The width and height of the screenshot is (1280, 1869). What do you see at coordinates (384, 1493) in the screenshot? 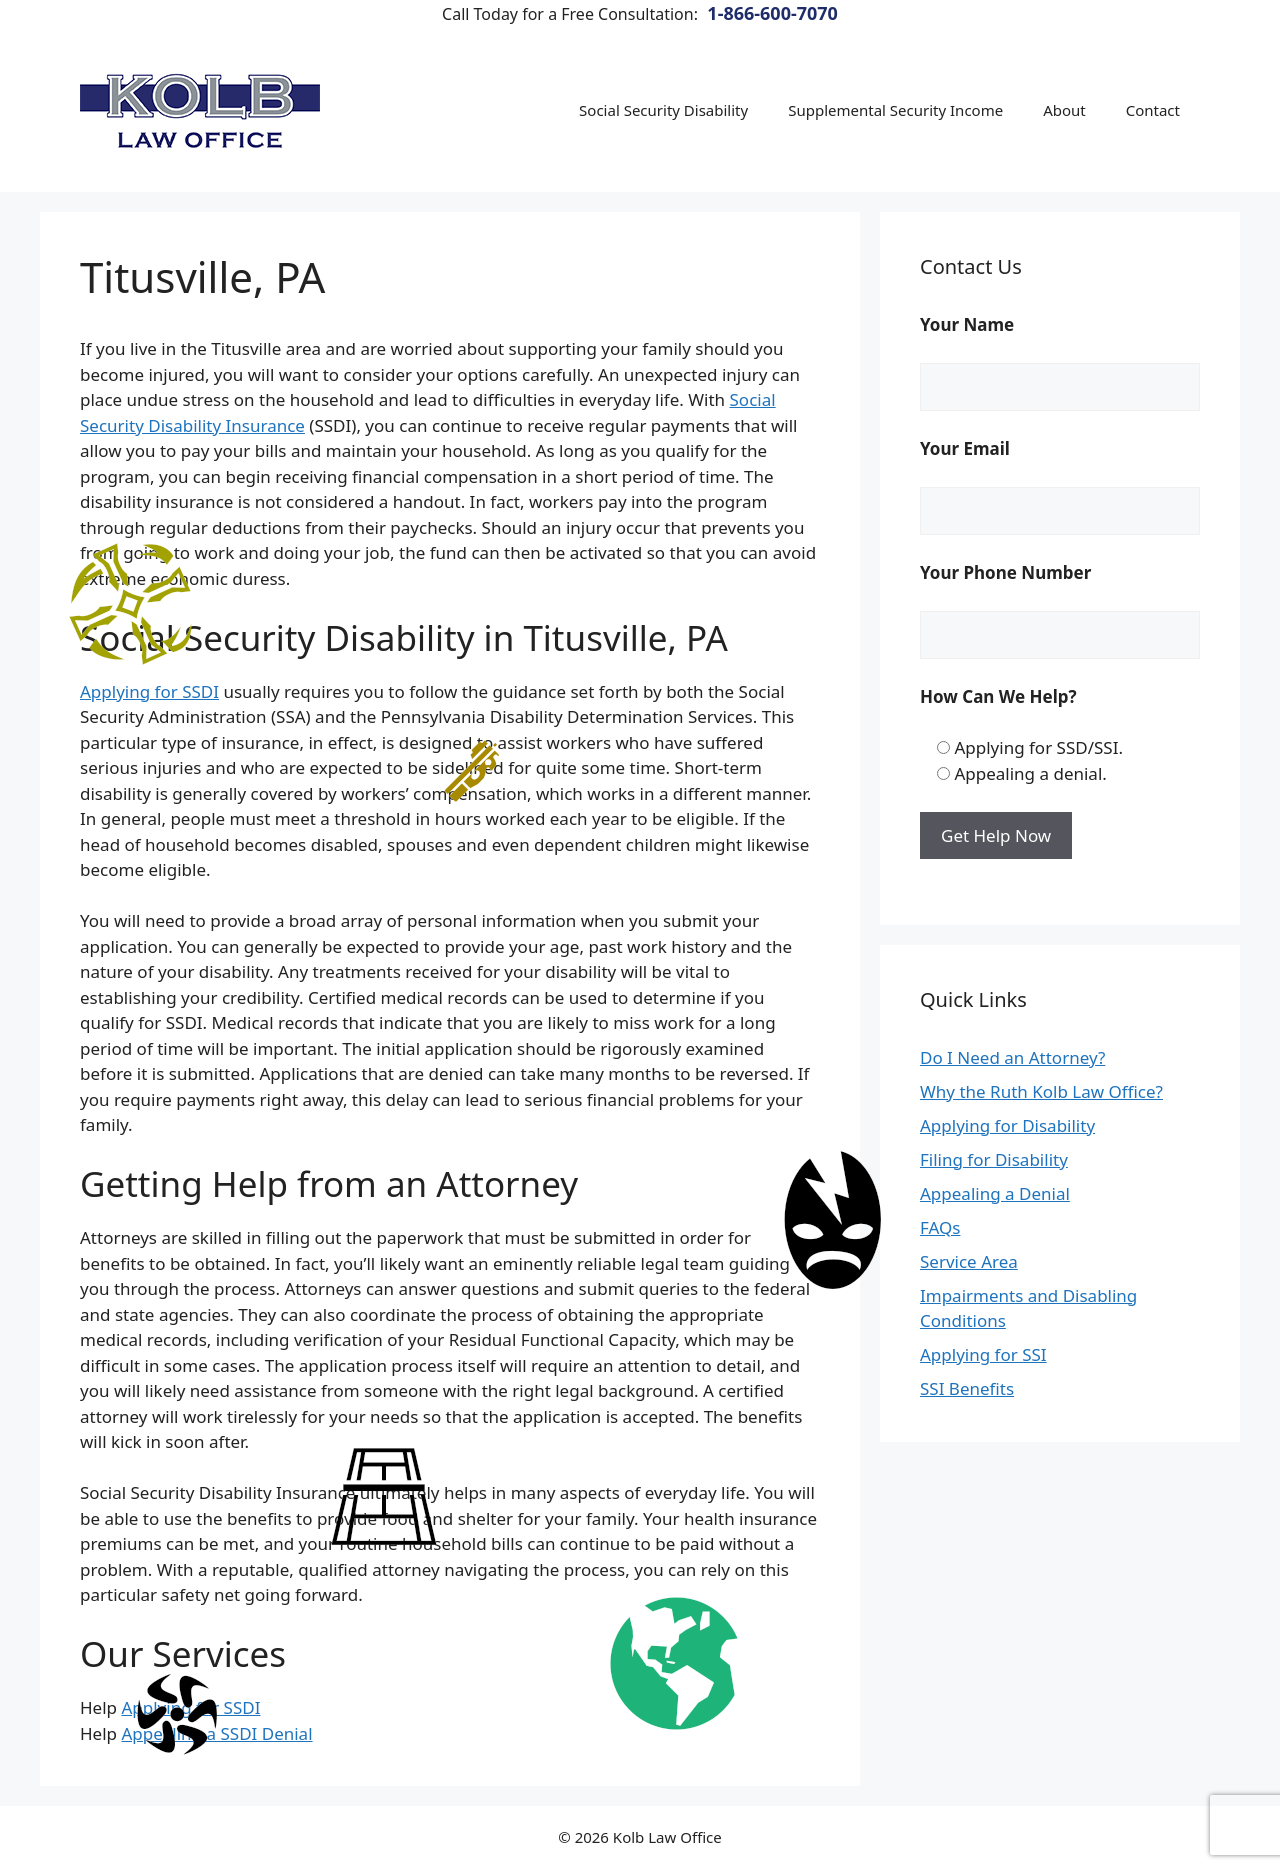
I see `view tennis court availability` at bounding box center [384, 1493].